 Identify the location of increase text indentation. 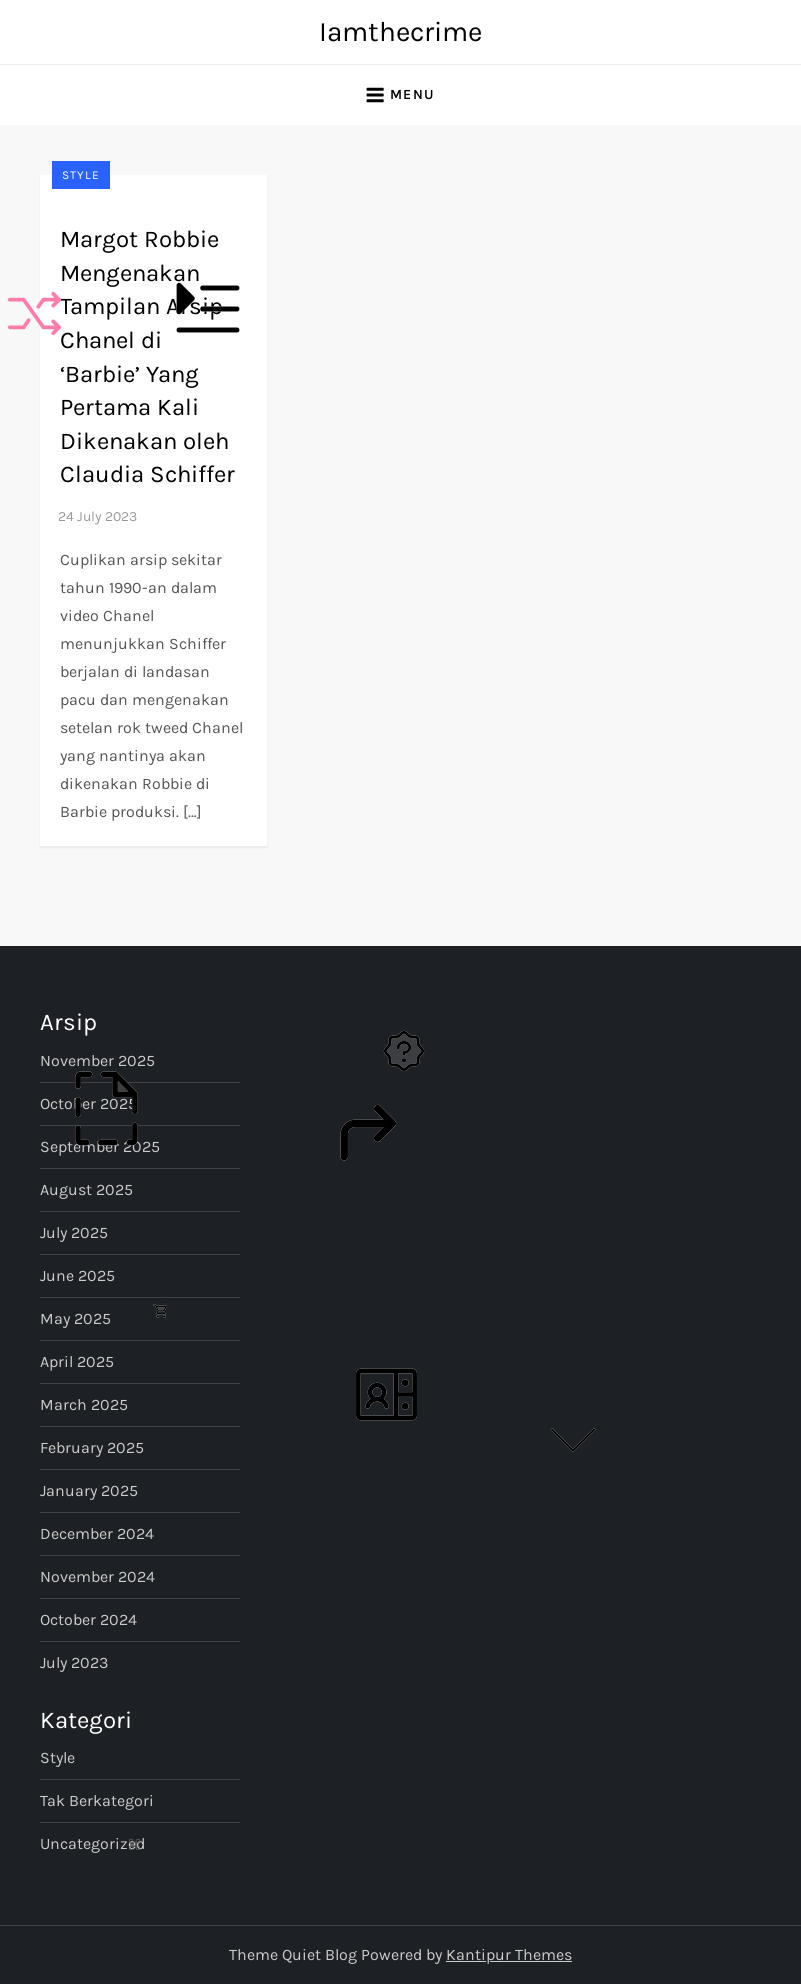
(208, 309).